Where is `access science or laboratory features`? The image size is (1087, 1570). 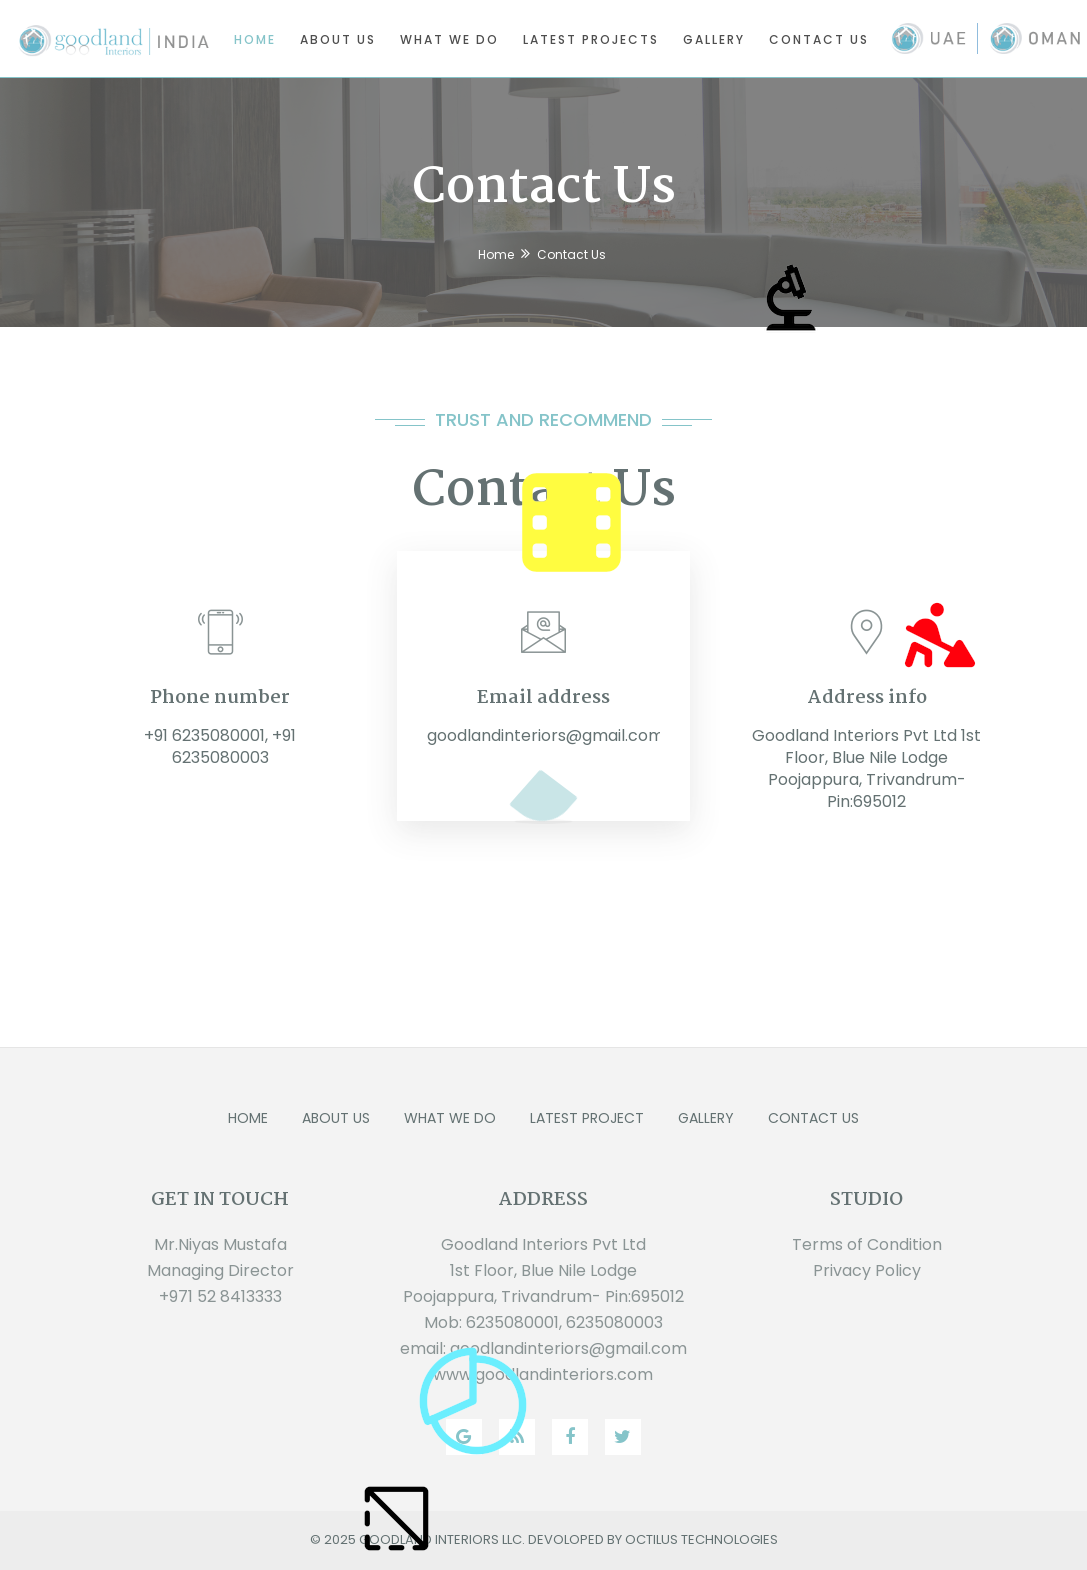 access science or laboratory features is located at coordinates (791, 299).